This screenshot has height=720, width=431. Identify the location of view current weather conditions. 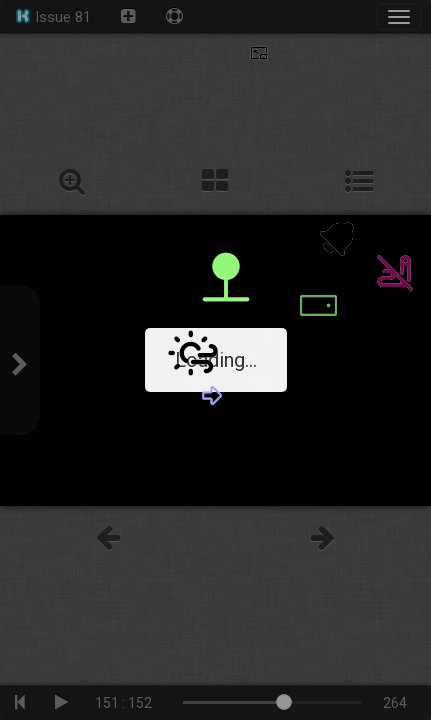
(193, 353).